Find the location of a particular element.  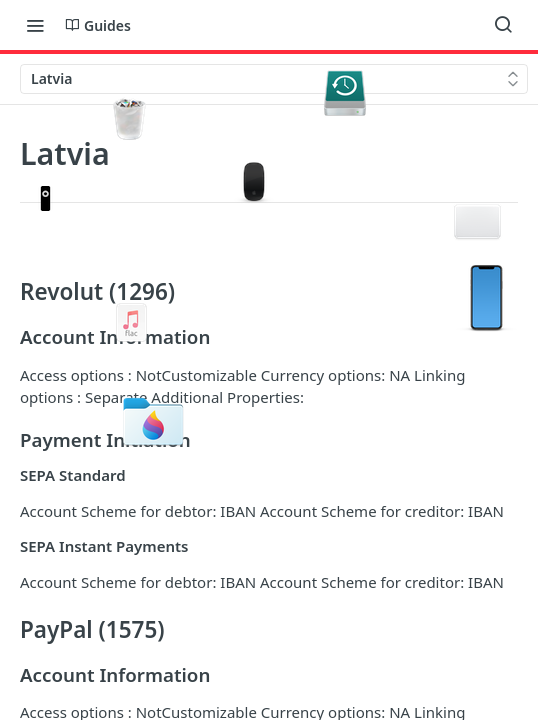

a FLAC audio file is located at coordinates (131, 322).